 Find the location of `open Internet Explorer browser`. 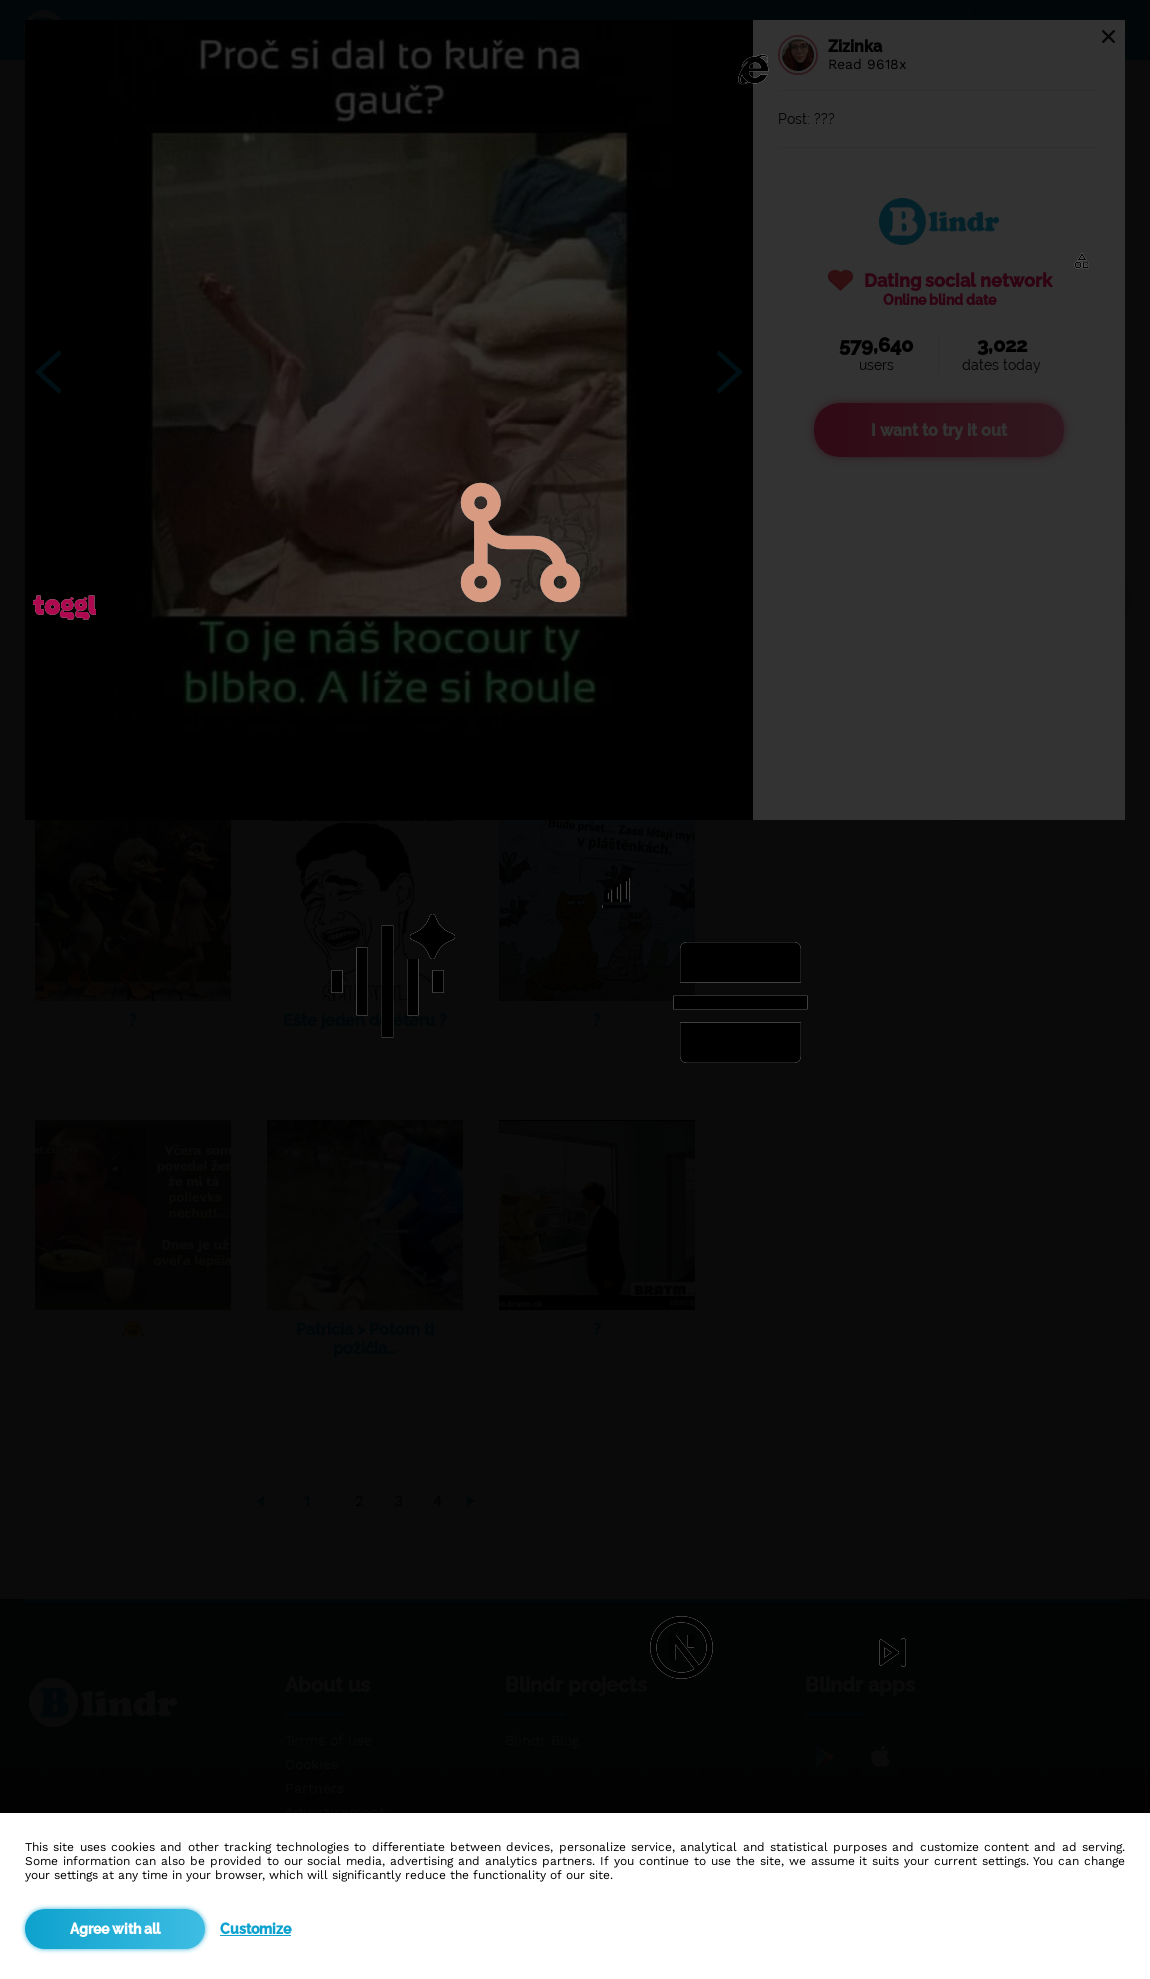

open Internet Explorer browser is located at coordinates (754, 70).